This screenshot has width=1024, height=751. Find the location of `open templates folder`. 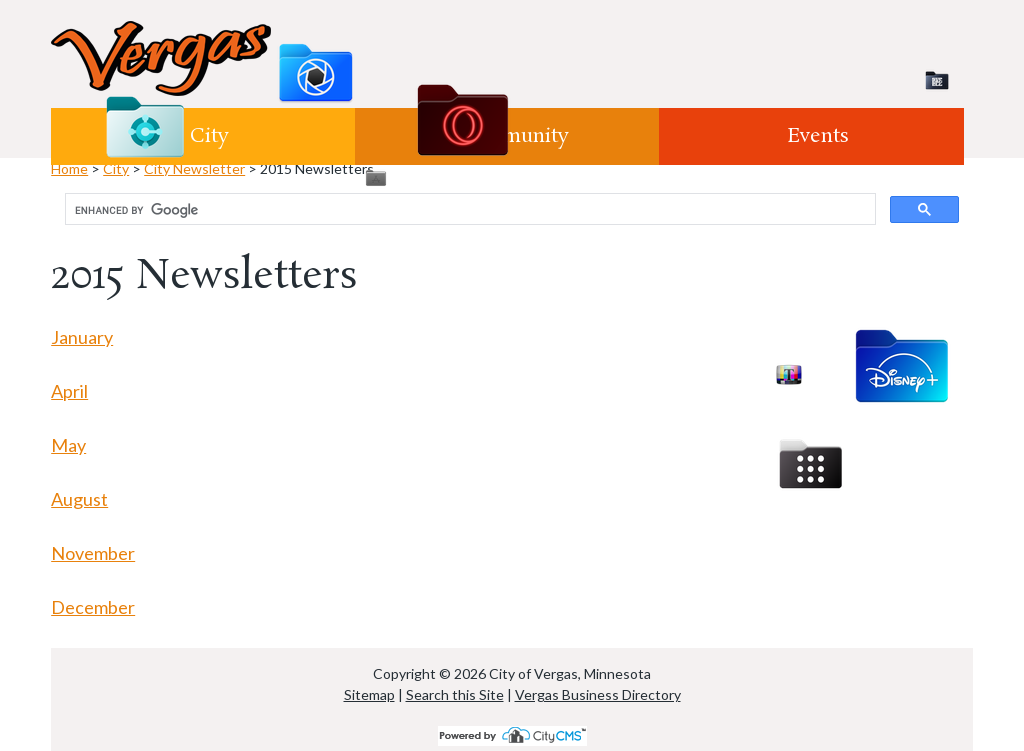

open templates folder is located at coordinates (376, 178).